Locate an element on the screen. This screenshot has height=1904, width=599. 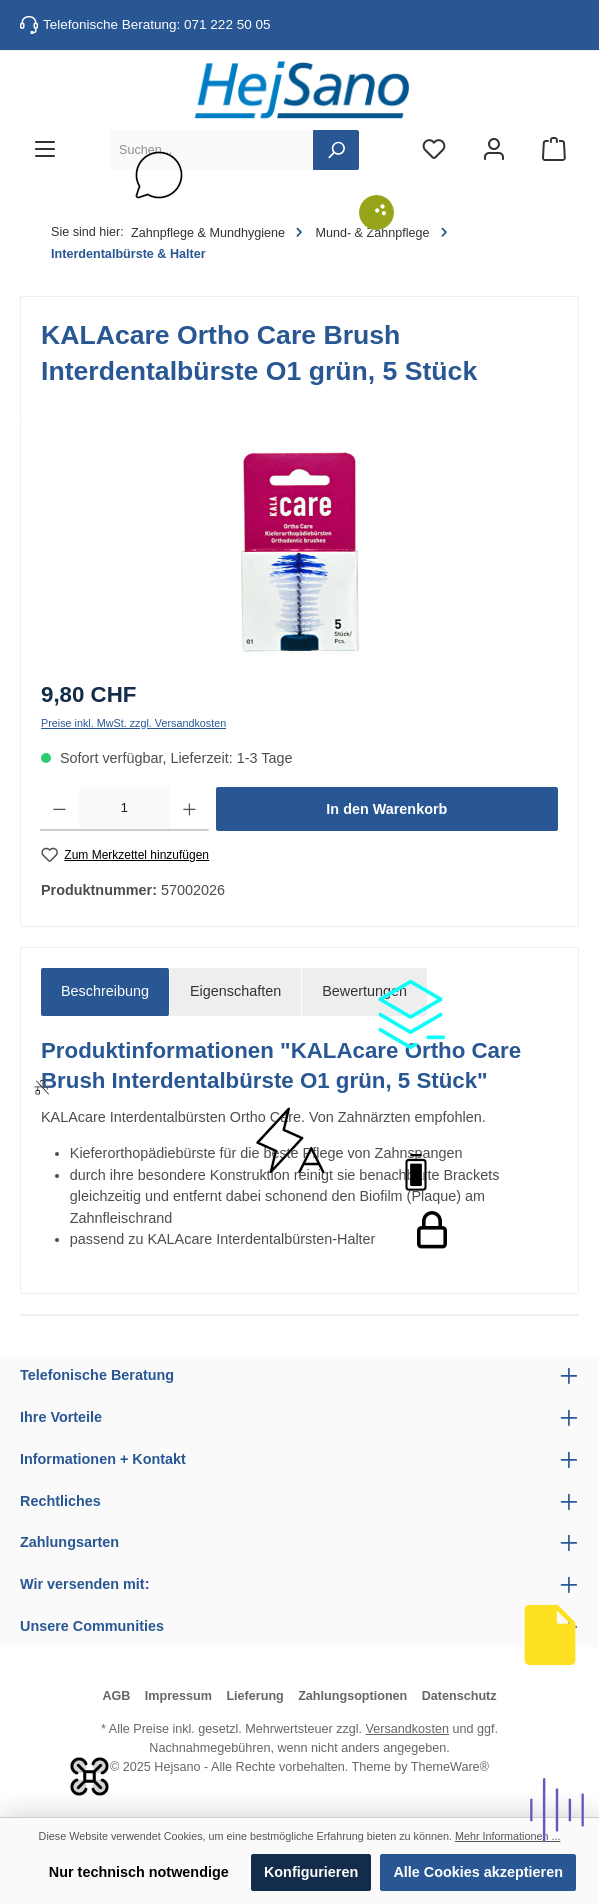
access bowling or sports games is located at coordinates (376, 212).